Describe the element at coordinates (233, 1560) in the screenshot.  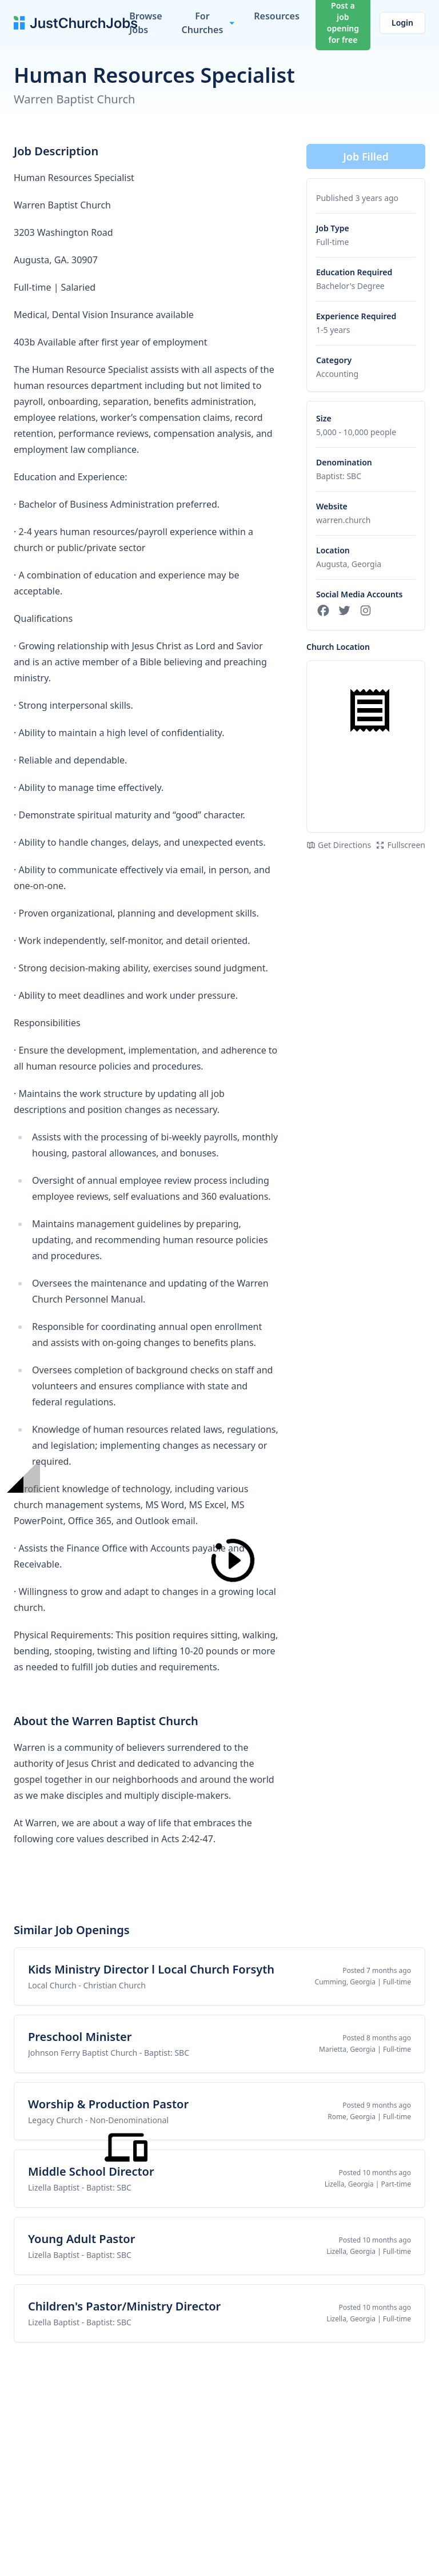
I see `enable motion photos capture` at that location.